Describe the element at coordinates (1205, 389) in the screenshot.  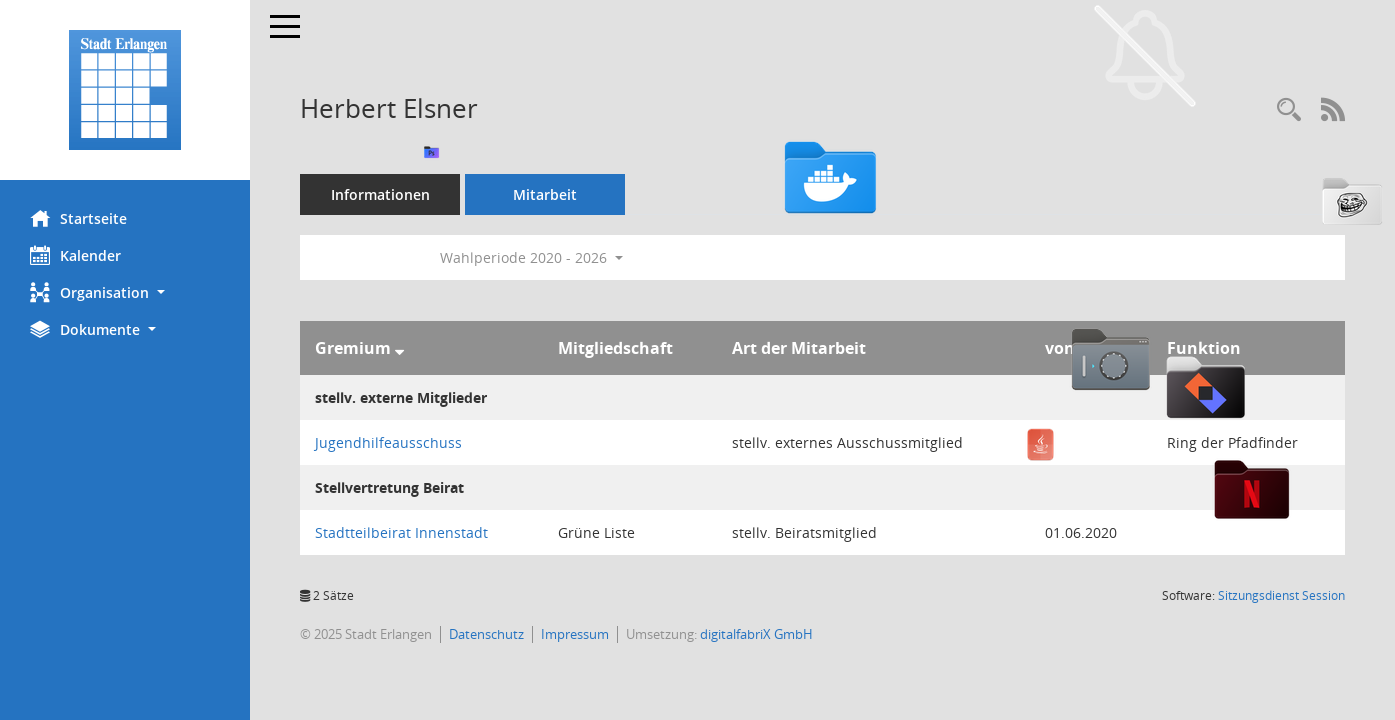
I see `open ktor project folder` at that location.